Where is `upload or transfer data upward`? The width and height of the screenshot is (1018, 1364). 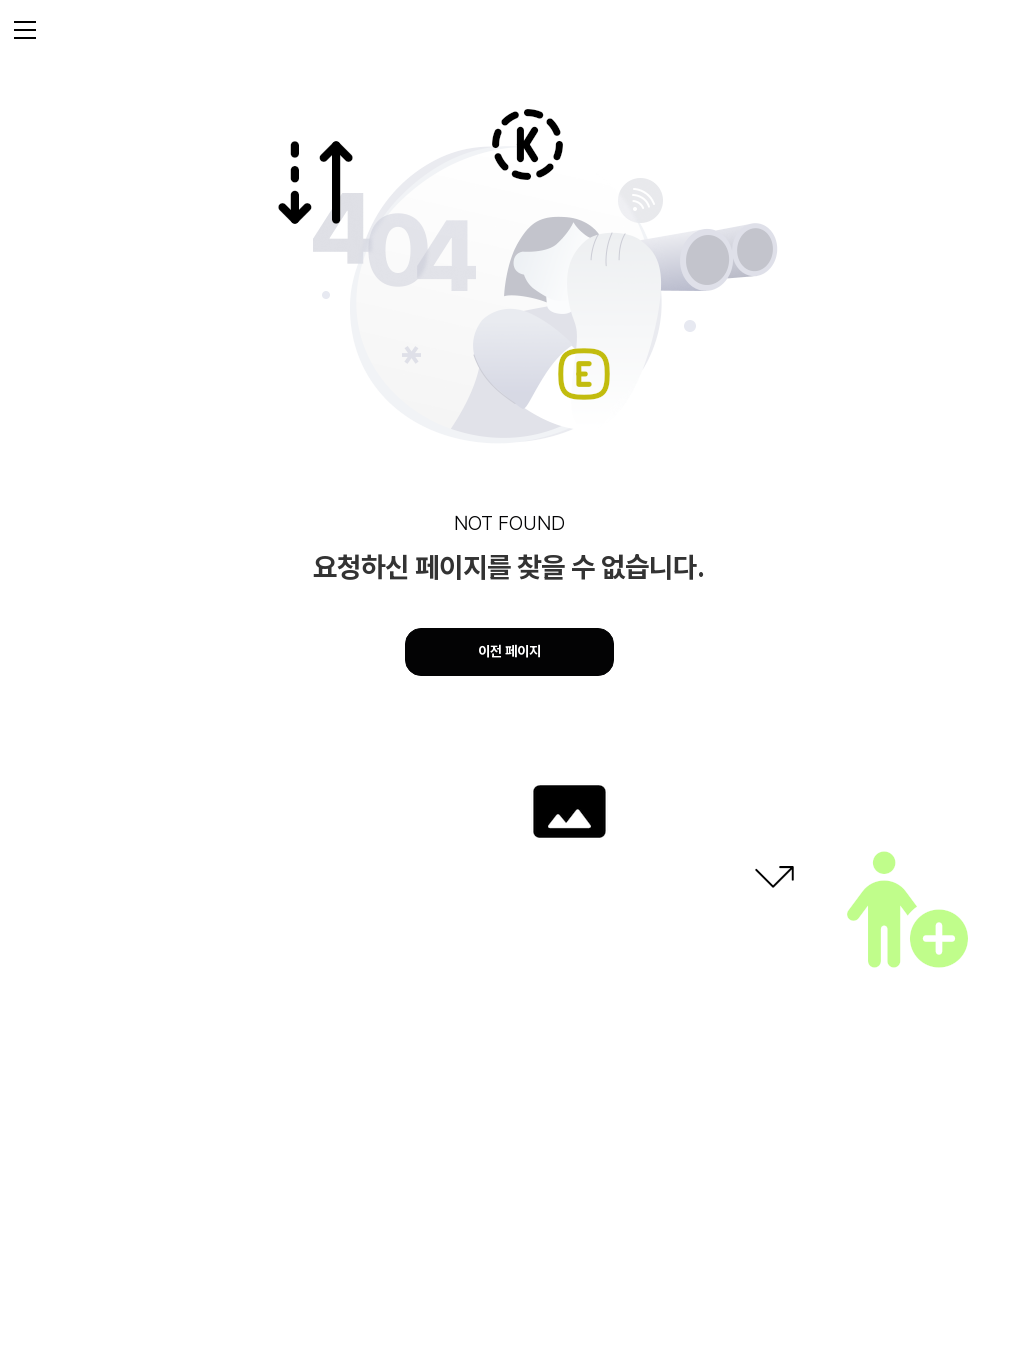
upload or transfer data upward is located at coordinates (315, 182).